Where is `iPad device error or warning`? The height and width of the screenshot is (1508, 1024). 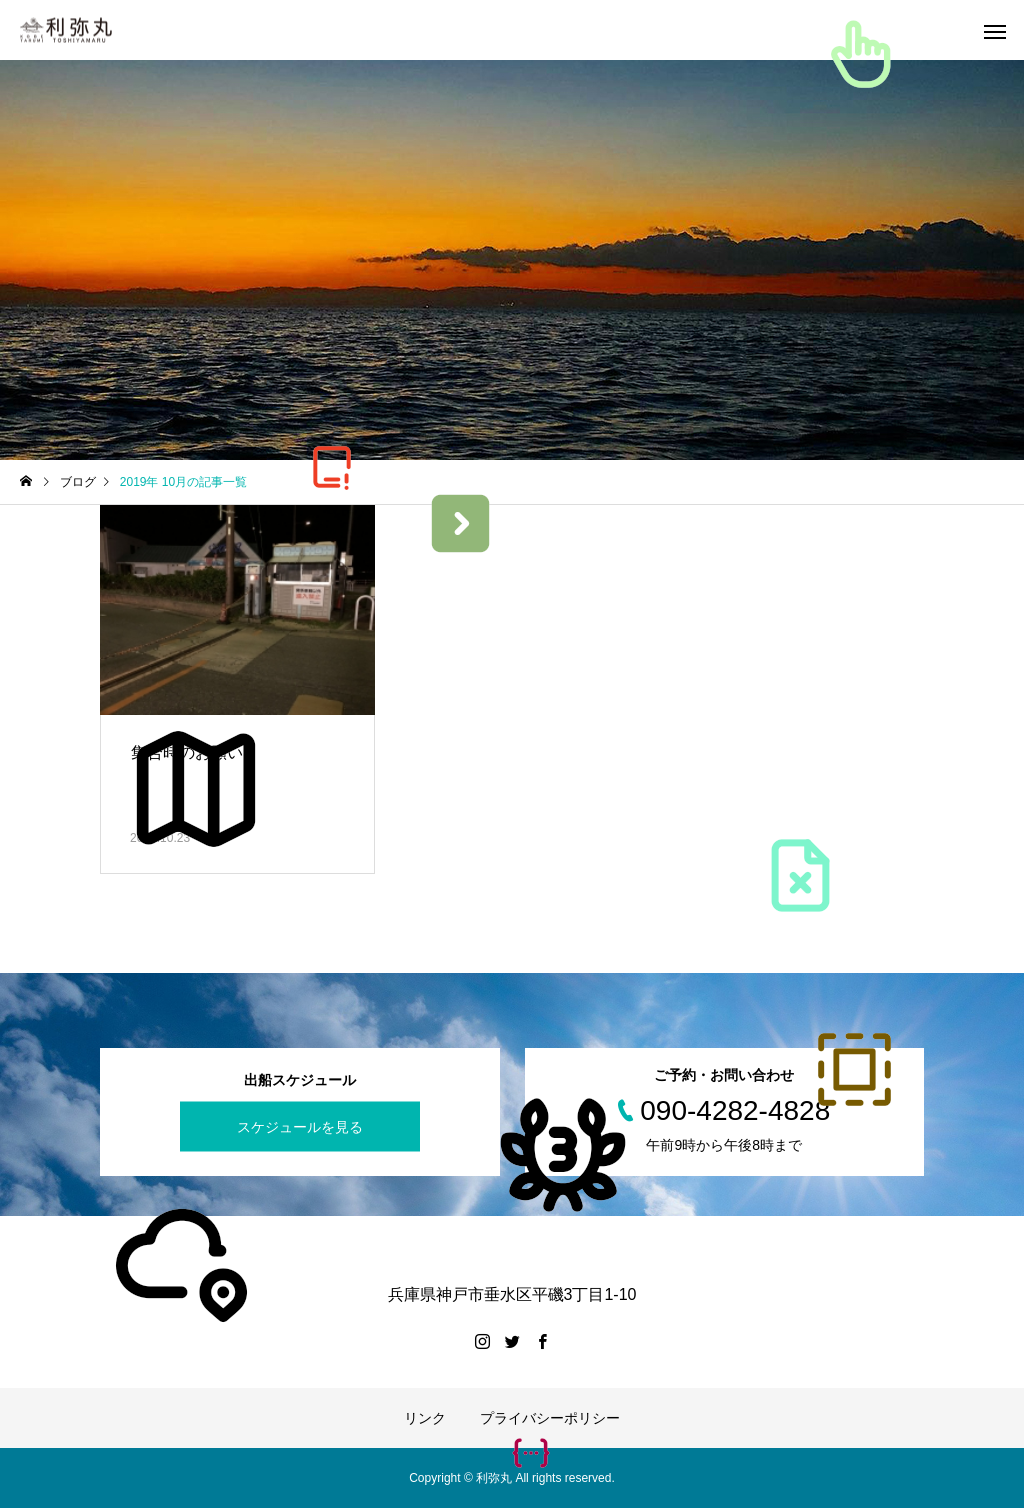
iPad device error or warning is located at coordinates (332, 467).